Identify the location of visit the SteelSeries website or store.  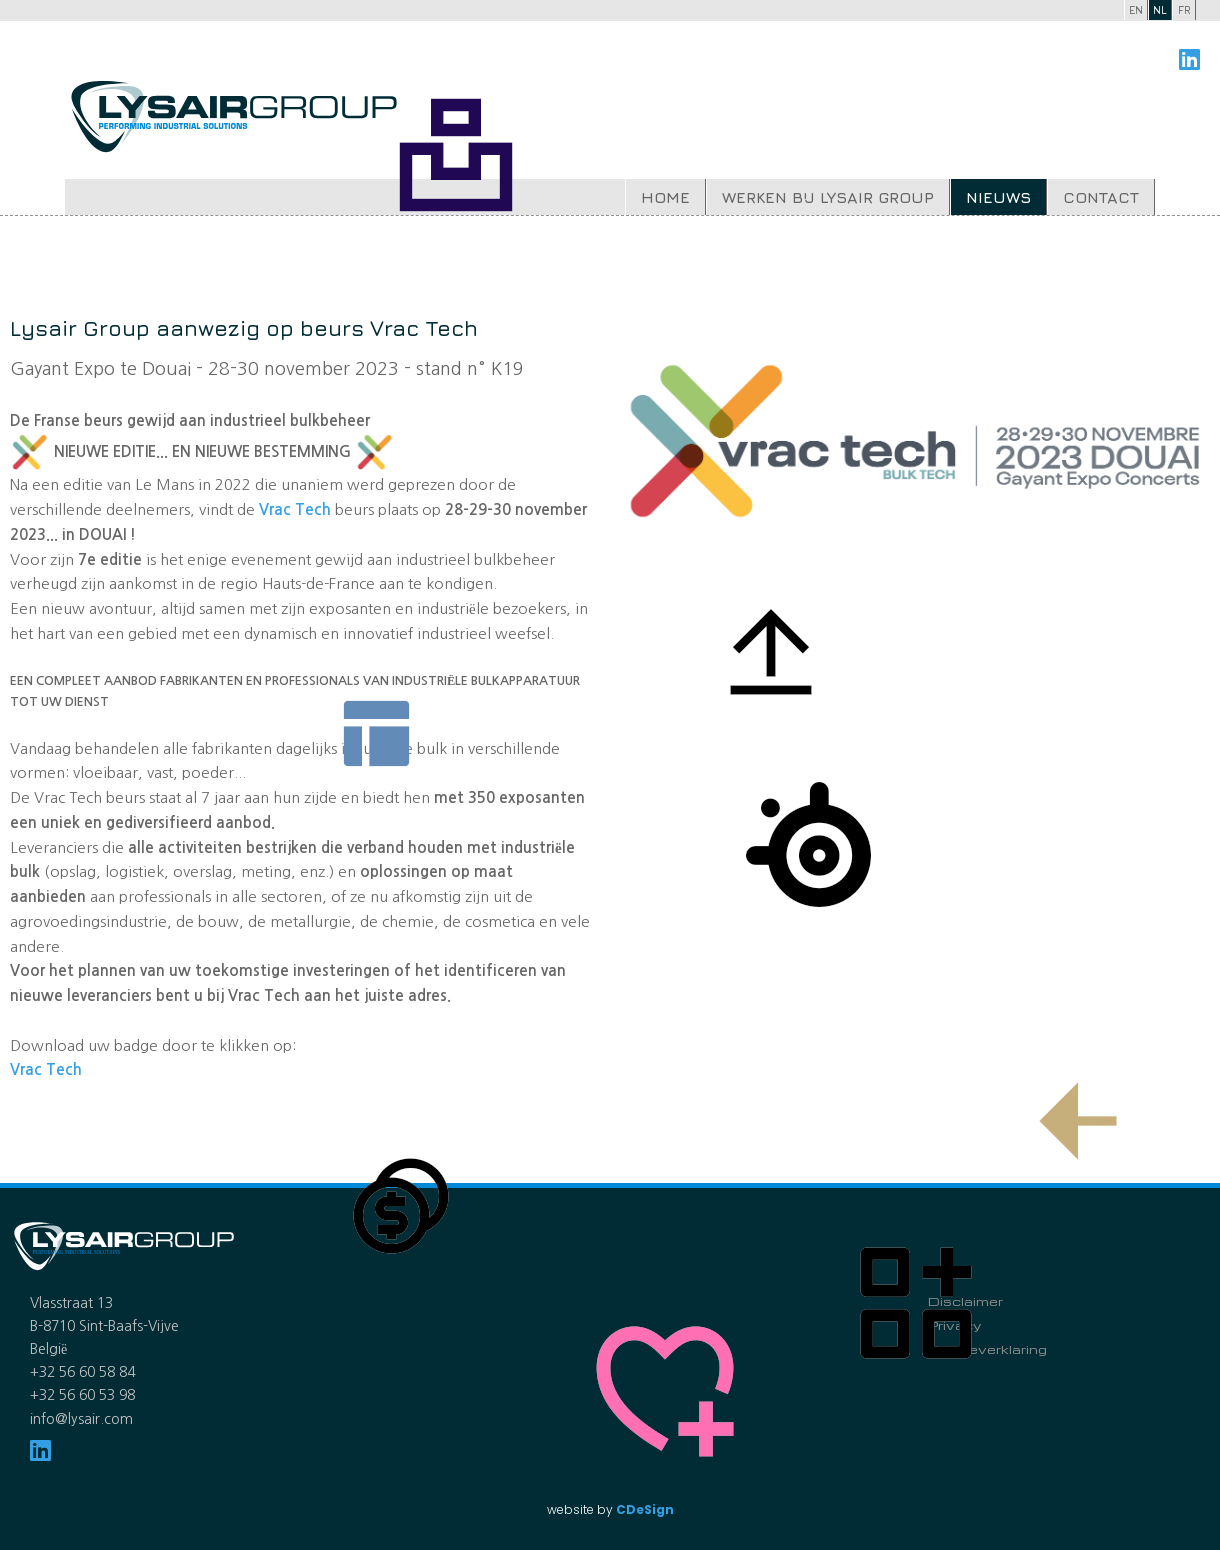
(808, 844).